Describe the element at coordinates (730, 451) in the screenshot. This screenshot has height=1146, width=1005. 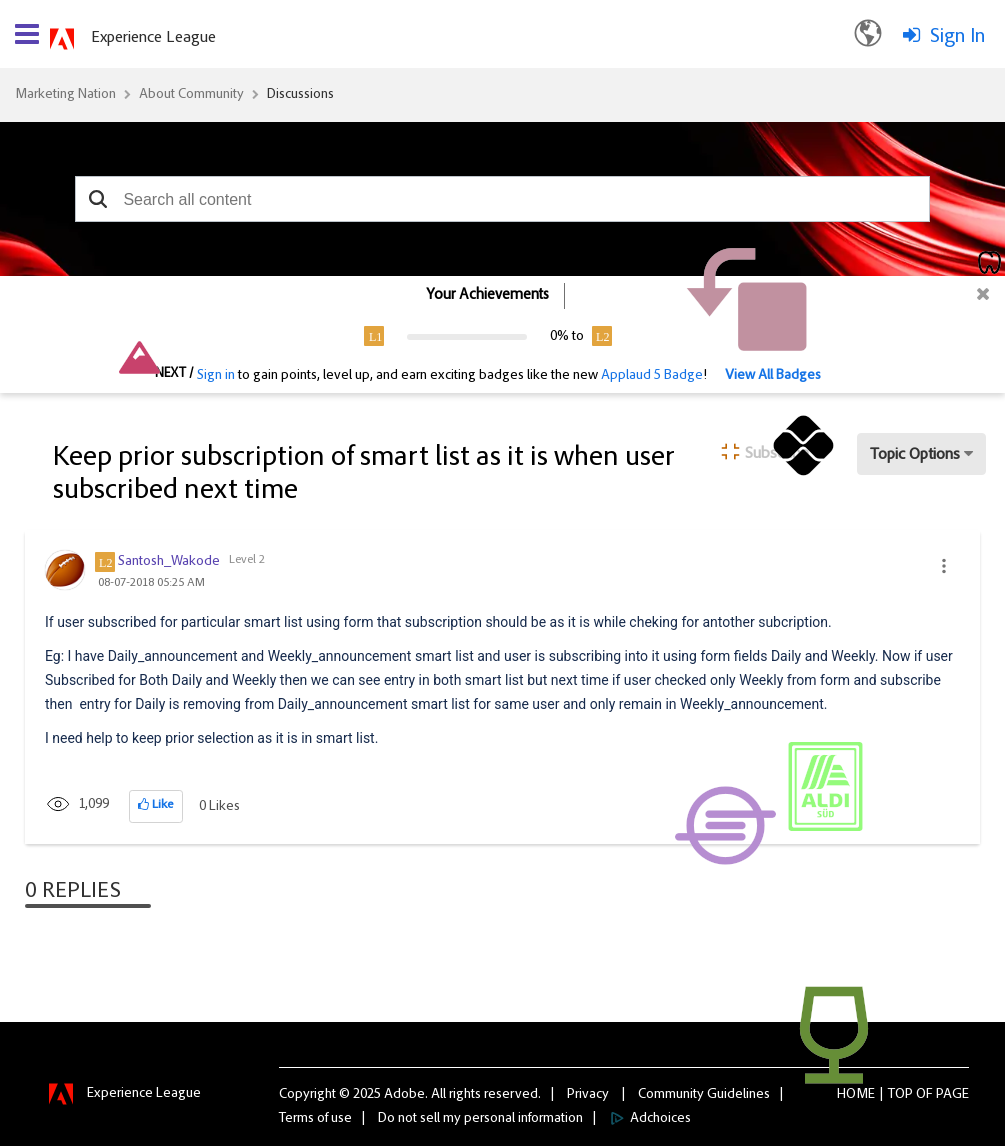
I see `exit fullscreen mode` at that location.